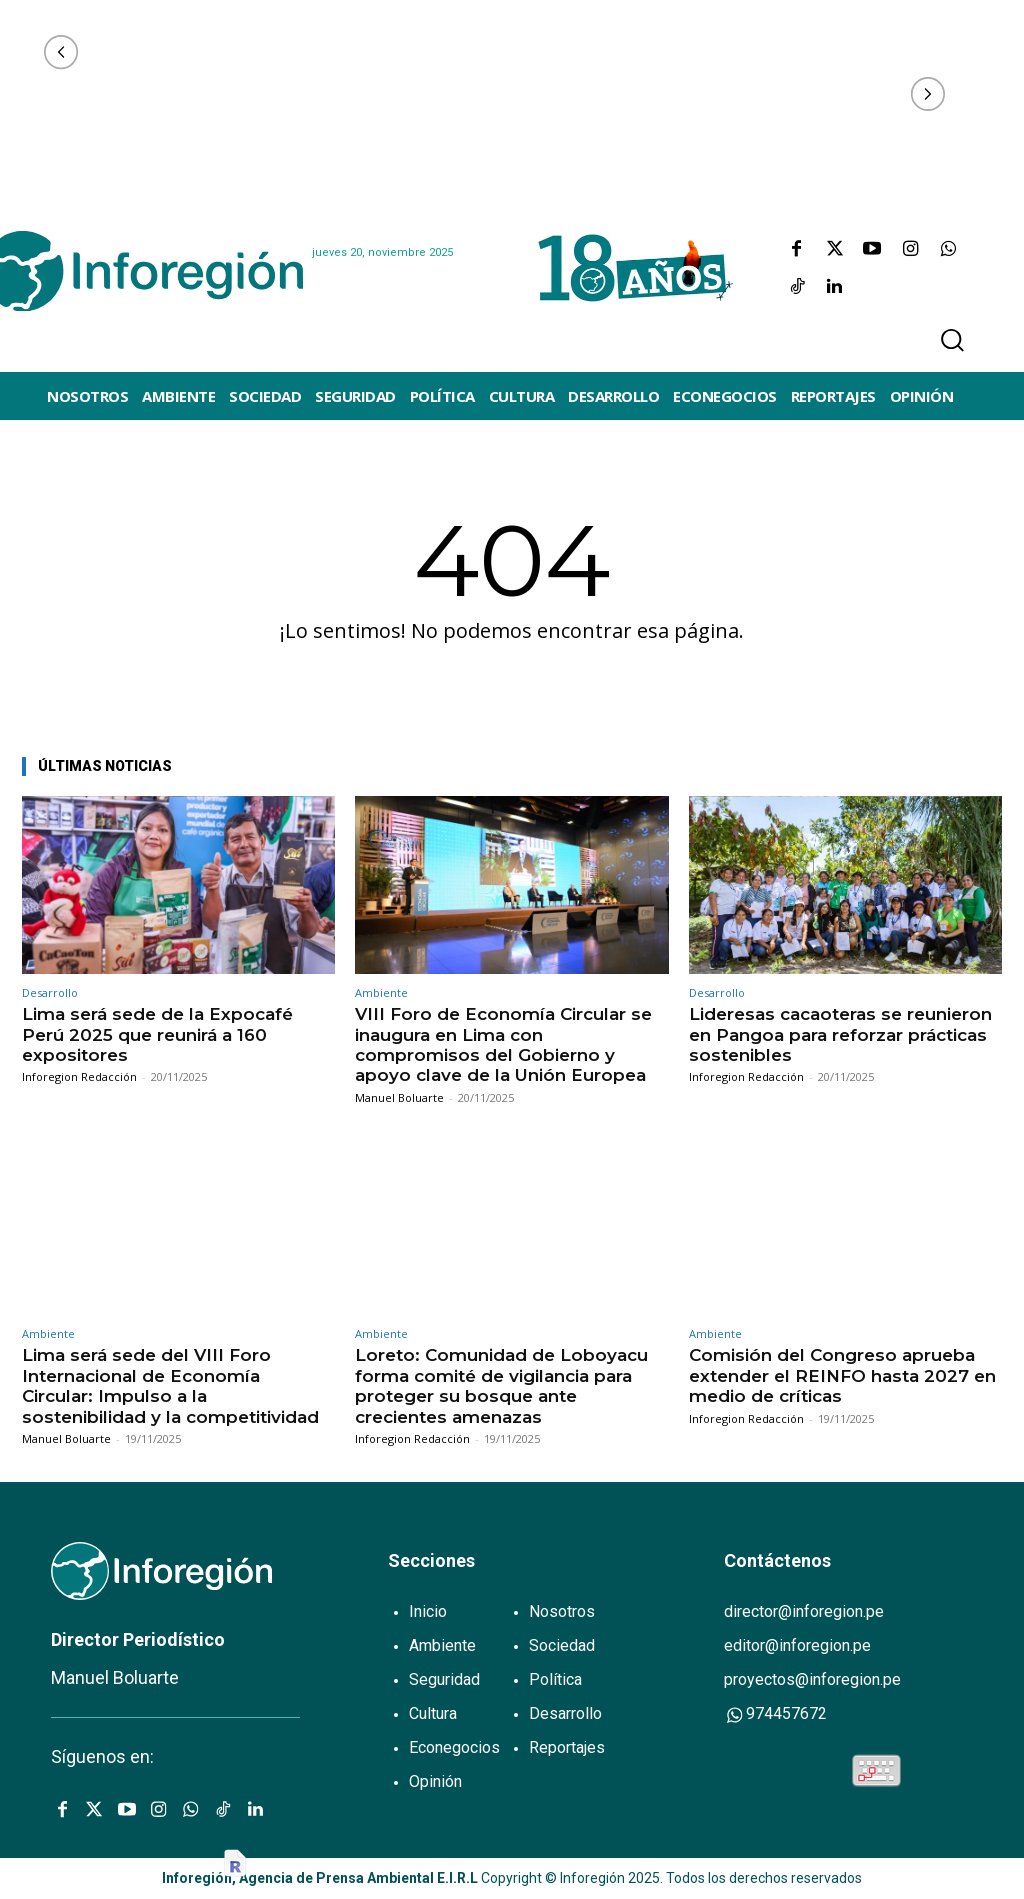  Describe the element at coordinates (876, 1770) in the screenshot. I see `configure keyboard shortcuts` at that location.